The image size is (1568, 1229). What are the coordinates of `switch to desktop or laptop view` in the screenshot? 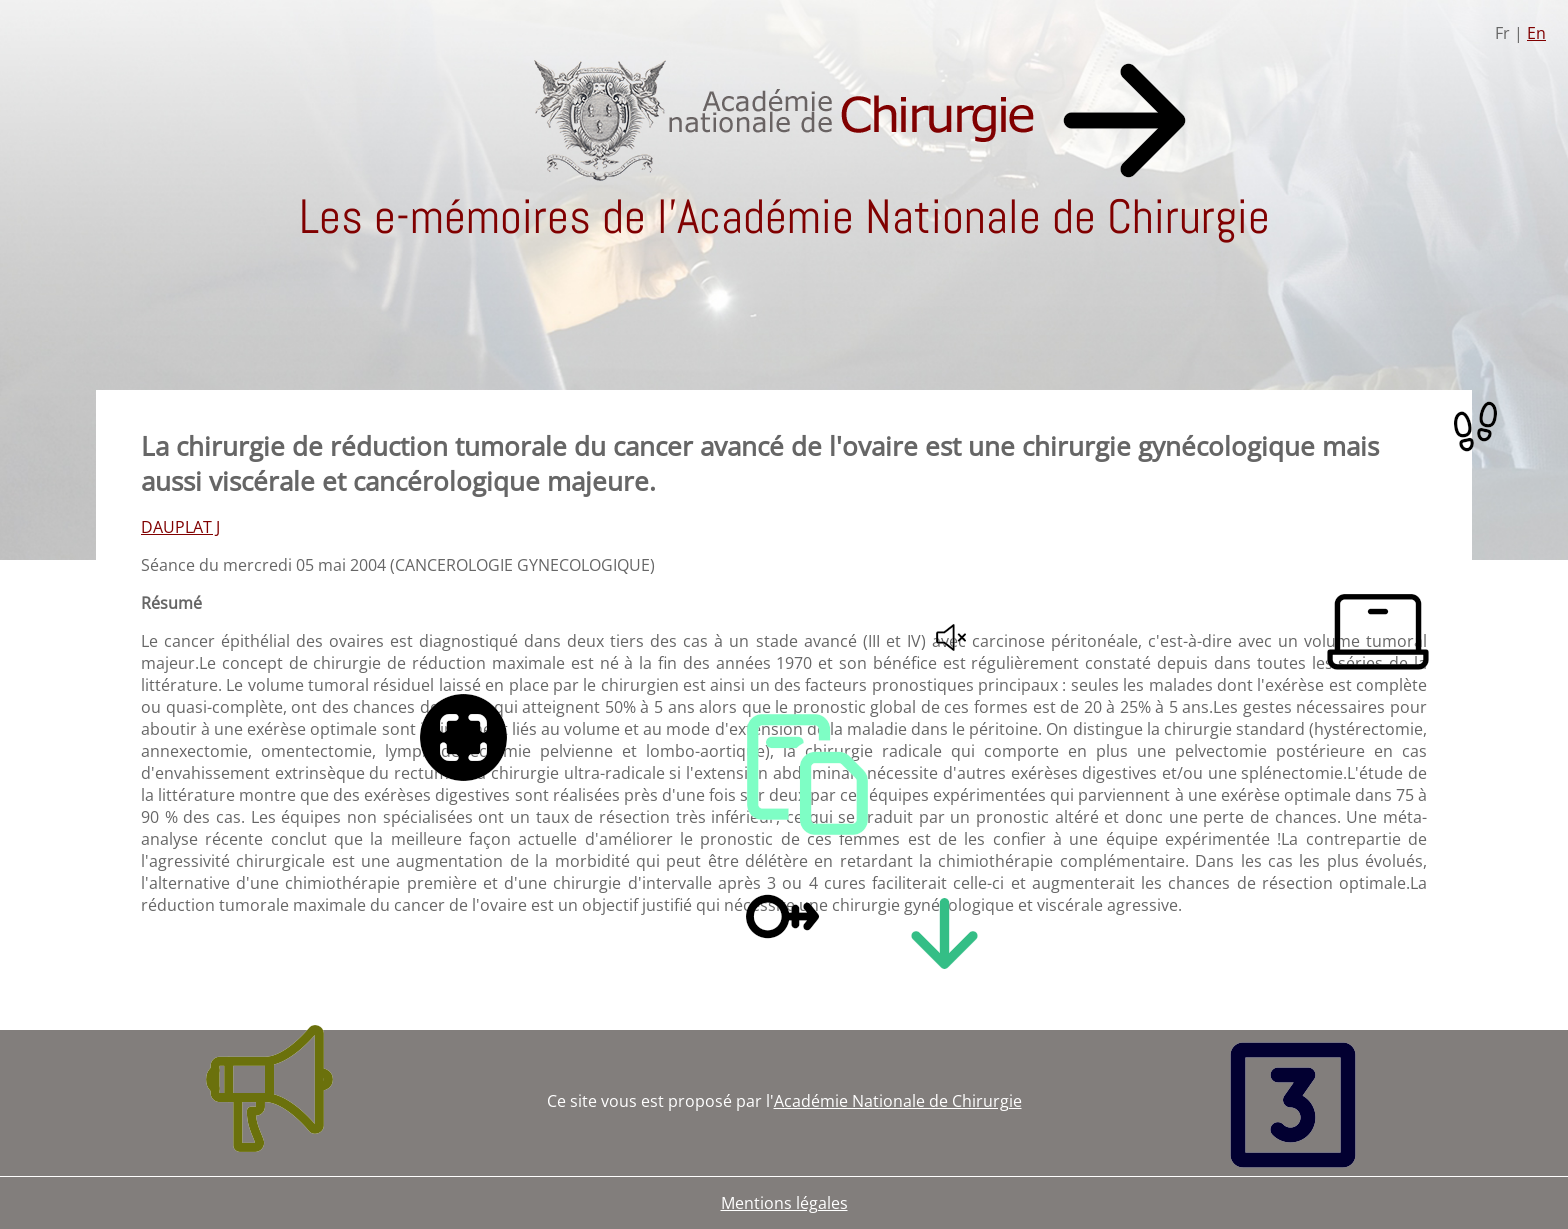 It's located at (1378, 630).